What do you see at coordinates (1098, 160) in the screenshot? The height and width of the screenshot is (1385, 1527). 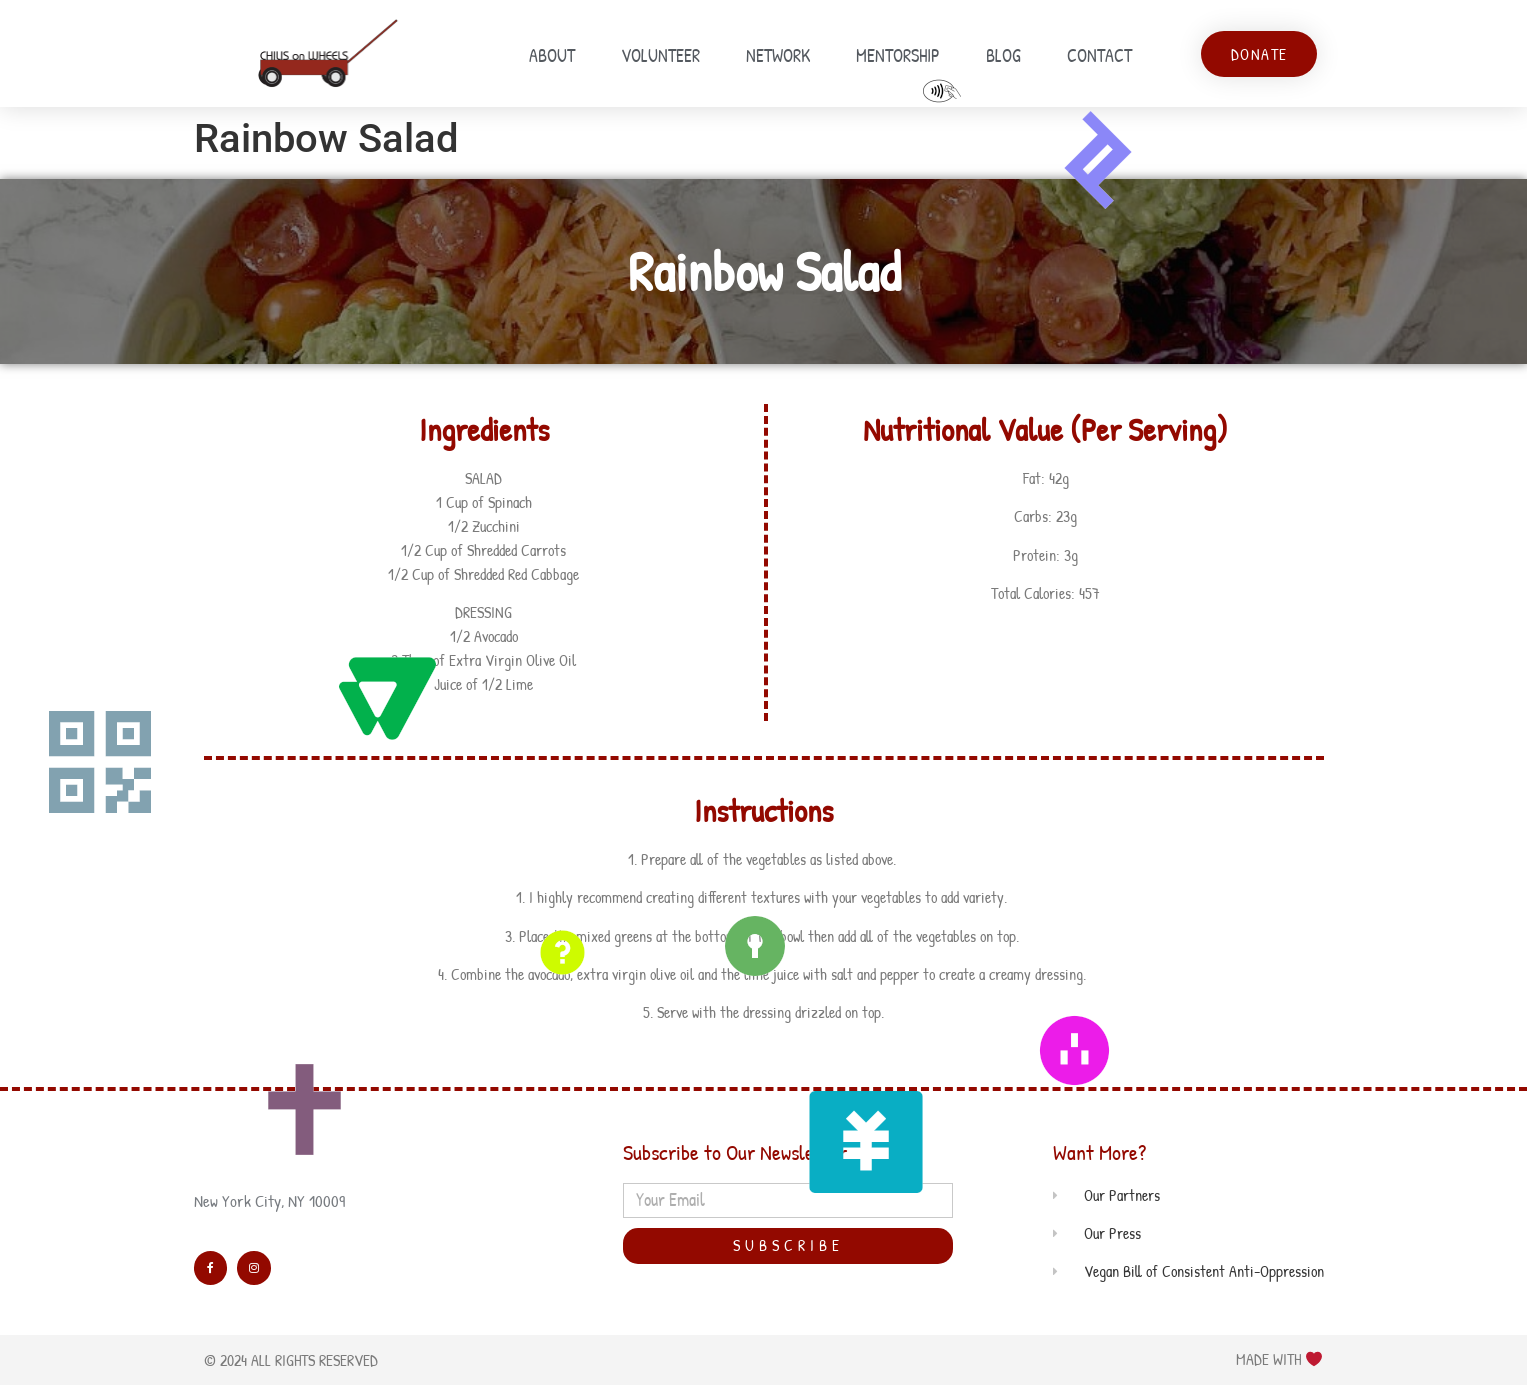 I see `visit toptal website or platform` at bounding box center [1098, 160].